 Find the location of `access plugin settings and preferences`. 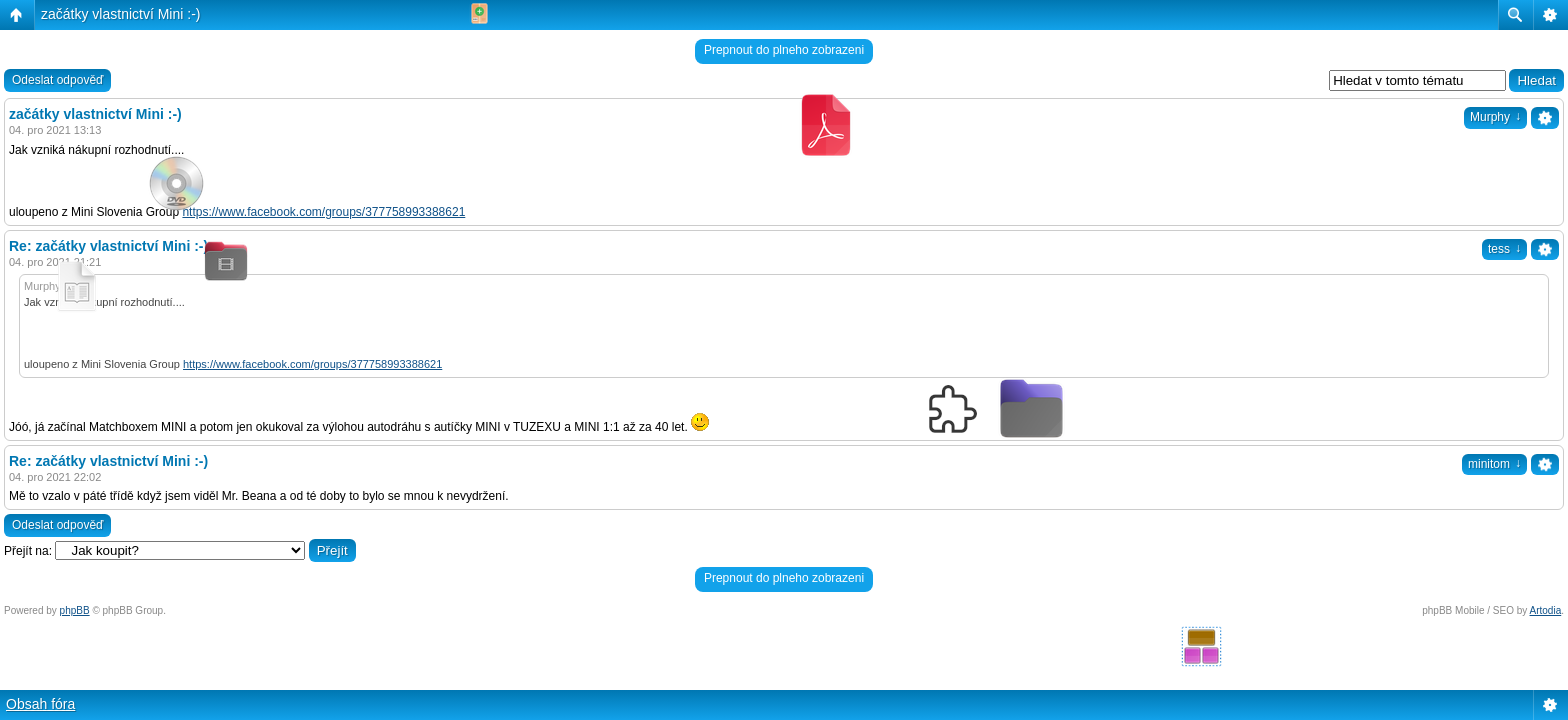

access plugin settings and preferences is located at coordinates (951, 410).